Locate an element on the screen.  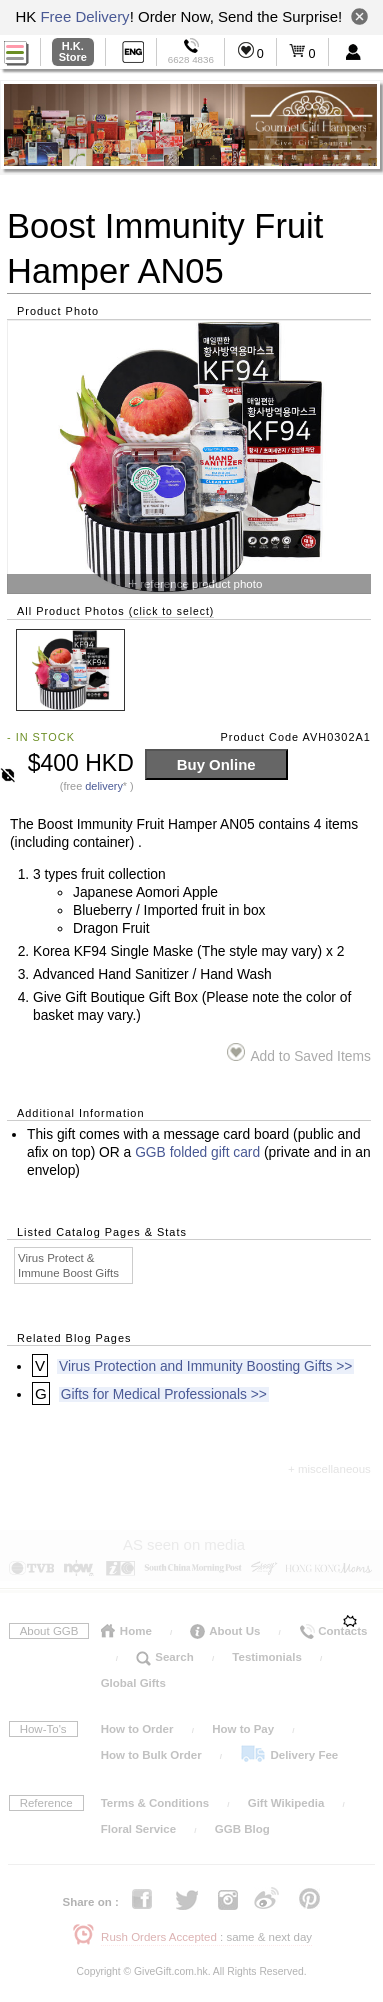
disable or turn off reporting is located at coordinates (8, 775).